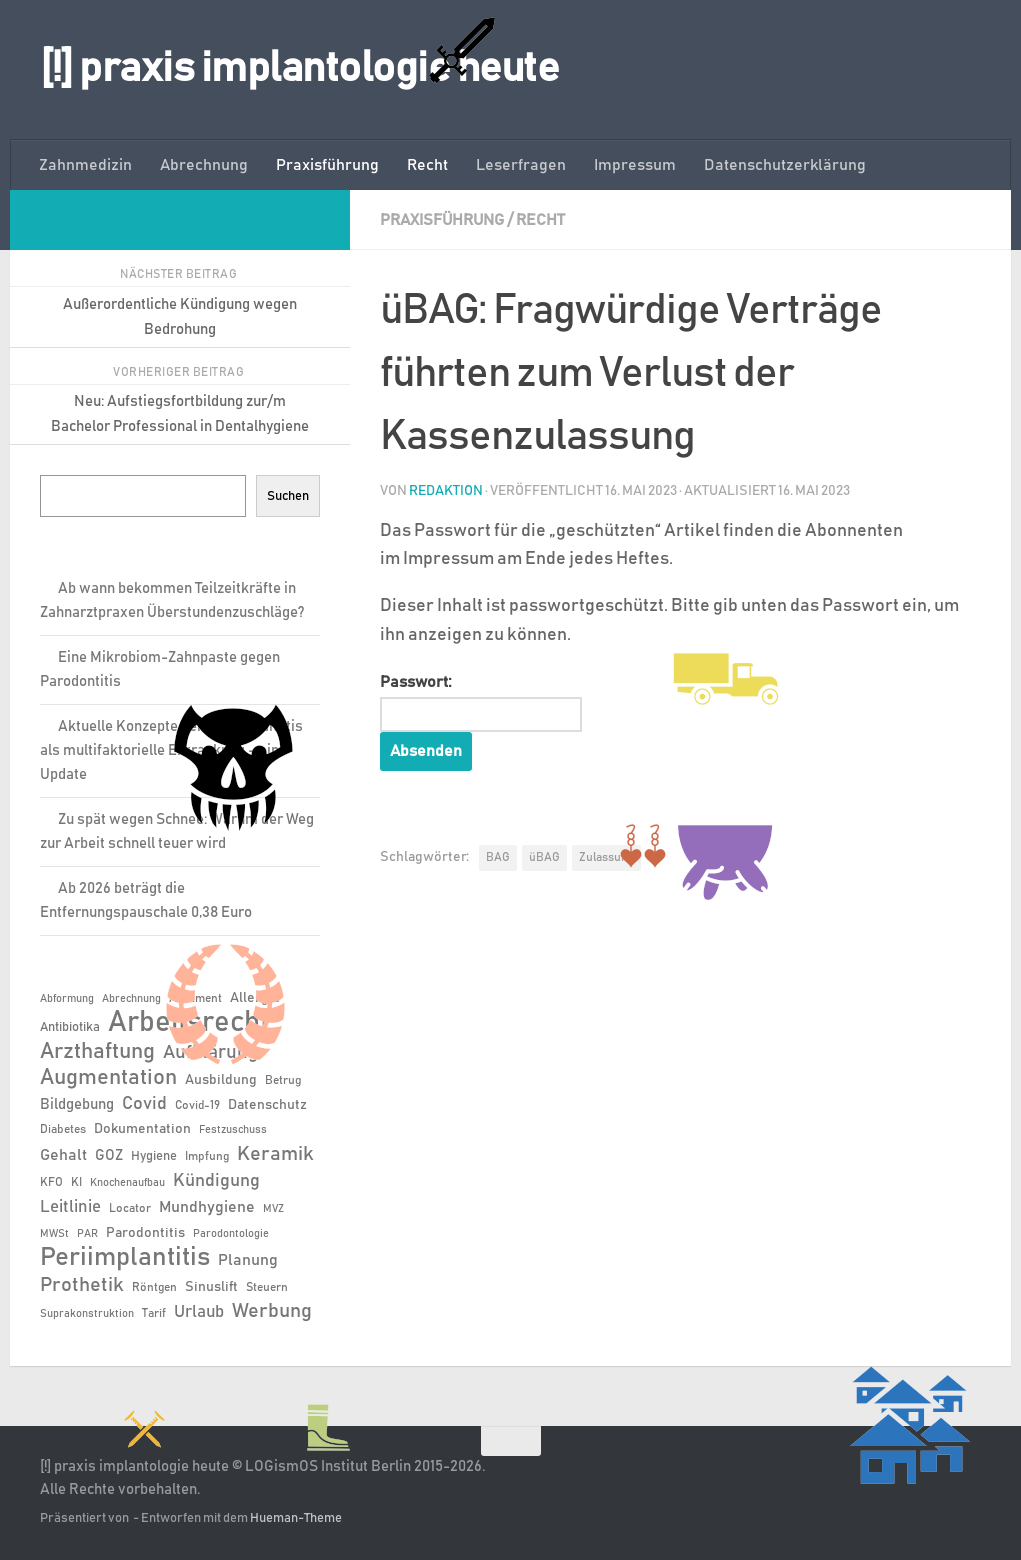 The height and width of the screenshot is (1560, 1021). What do you see at coordinates (232, 764) in the screenshot?
I see `indicates a monster or enemy character` at bounding box center [232, 764].